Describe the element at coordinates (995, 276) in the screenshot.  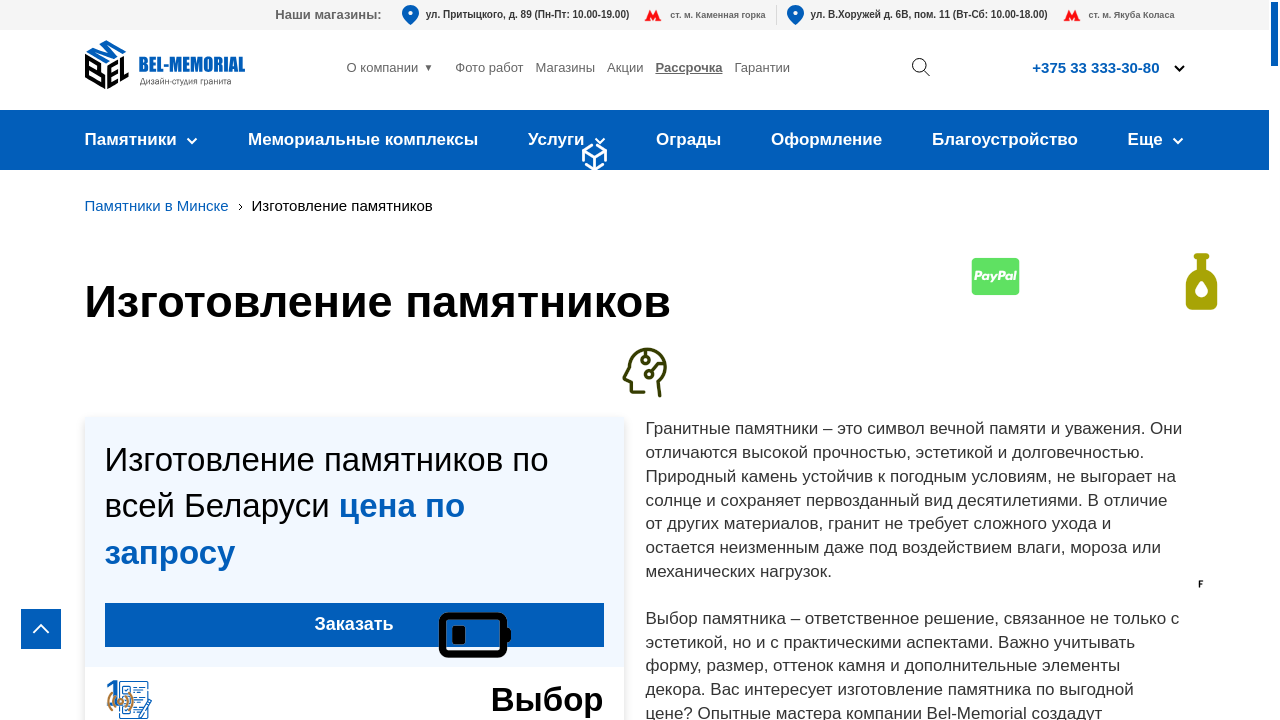
I see `pay with PayPal` at that location.